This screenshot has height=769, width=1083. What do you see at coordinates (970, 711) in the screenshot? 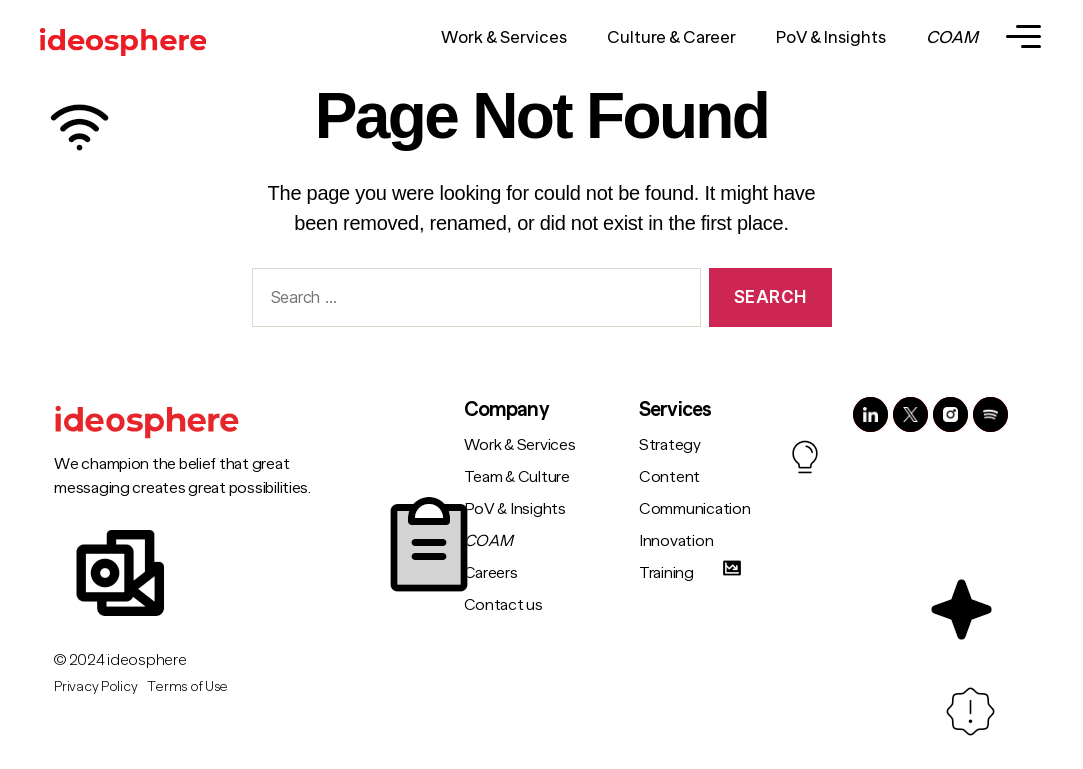
I see `indicates a warning or important notice` at bounding box center [970, 711].